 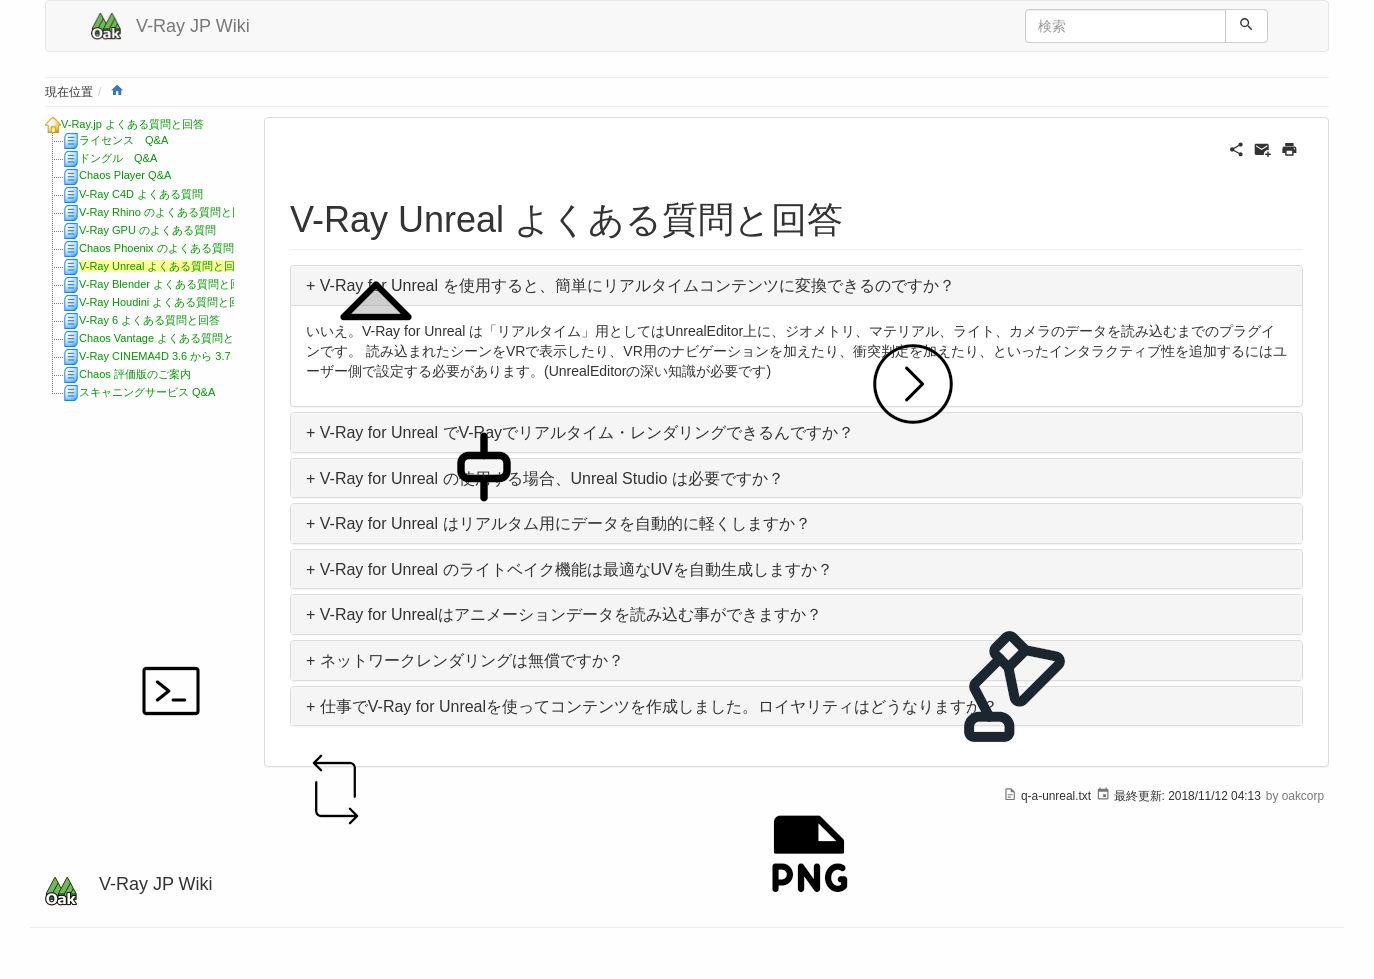 What do you see at coordinates (376, 304) in the screenshot?
I see `collapse an expanded section` at bounding box center [376, 304].